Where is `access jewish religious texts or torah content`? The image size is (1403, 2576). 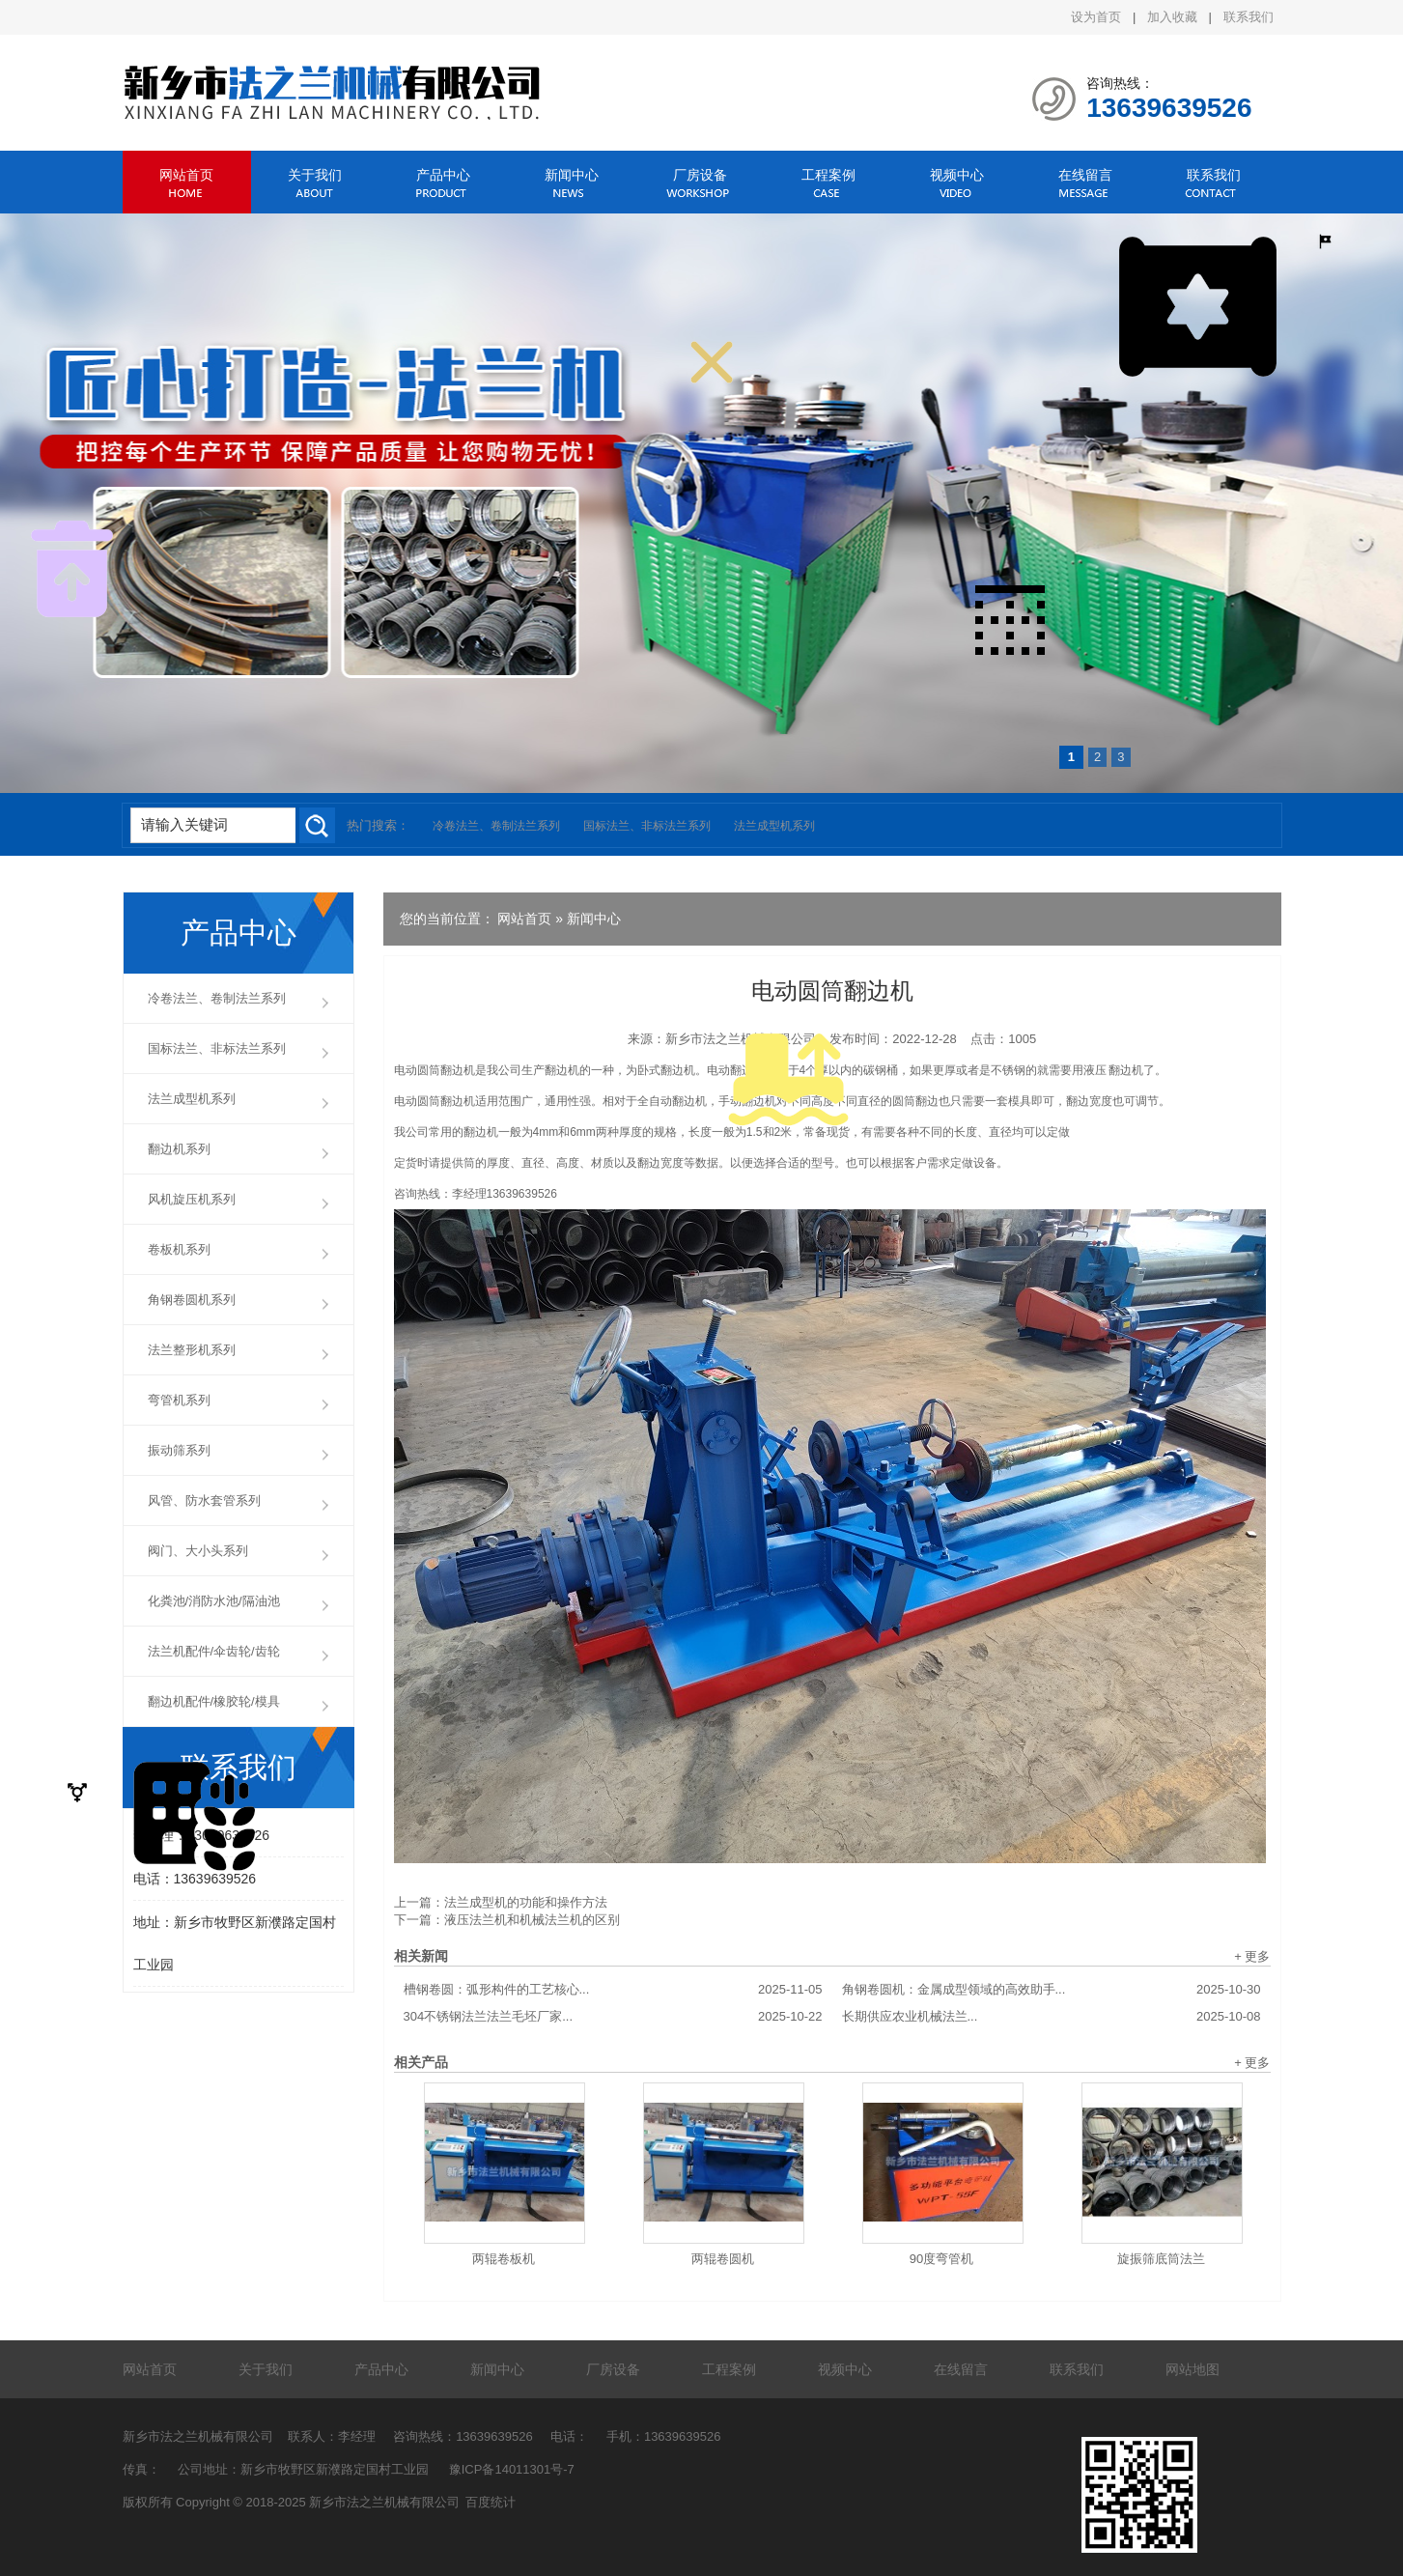 access jewish religious texts or torah content is located at coordinates (1197, 306).